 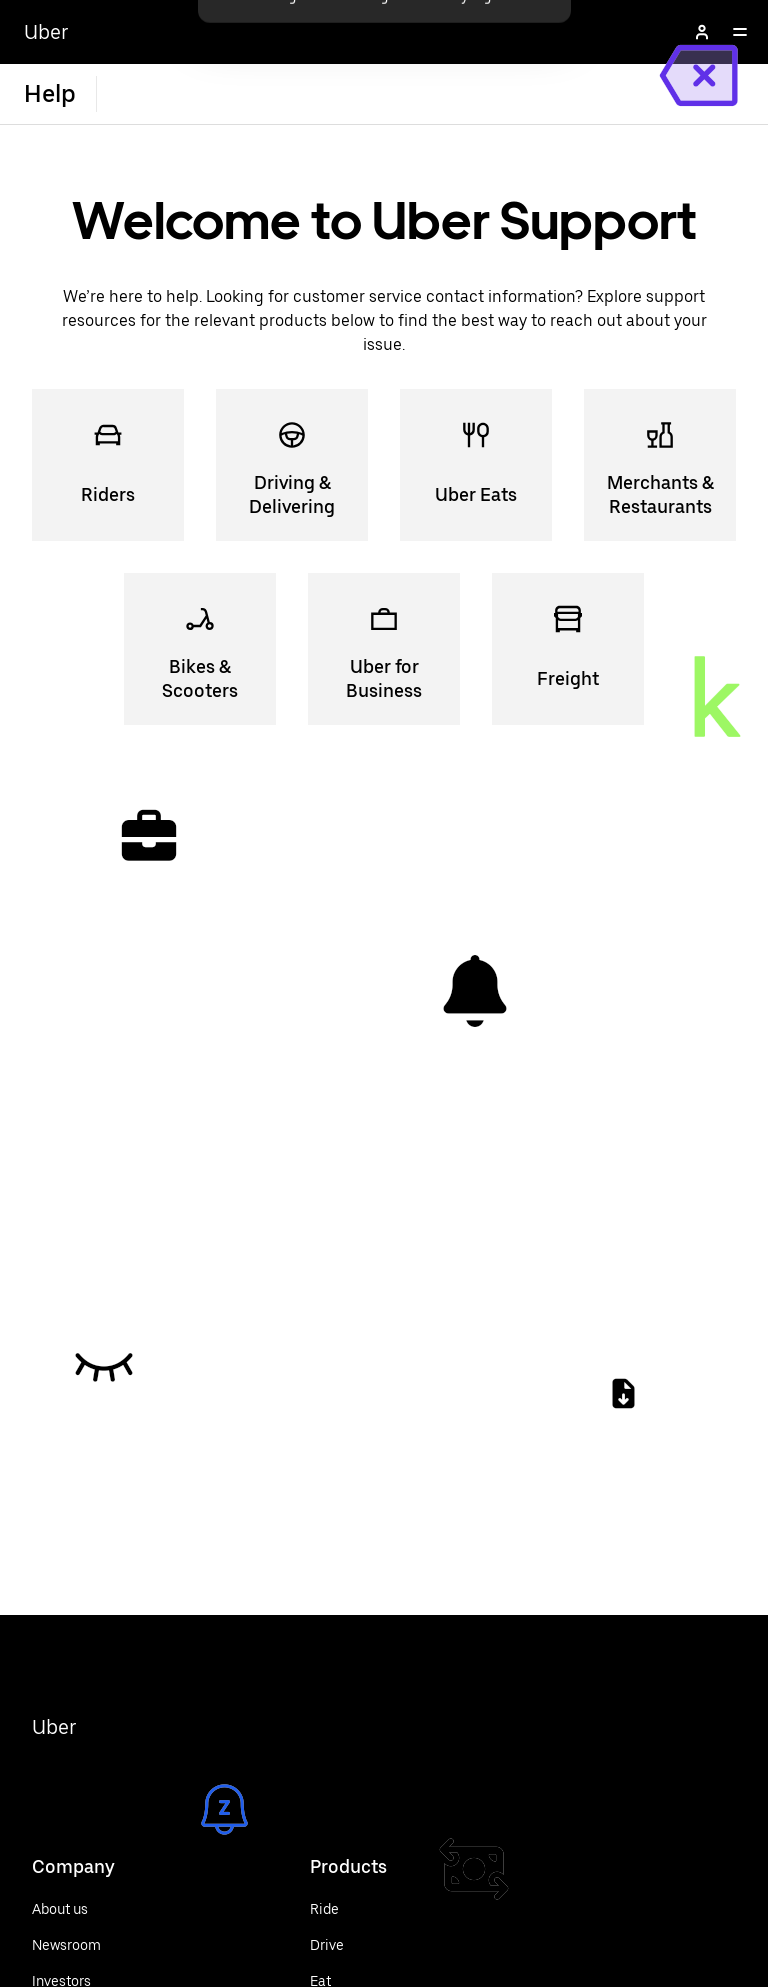 What do you see at coordinates (475, 991) in the screenshot?
I see `view notifications` at bounding box center [475, 991].